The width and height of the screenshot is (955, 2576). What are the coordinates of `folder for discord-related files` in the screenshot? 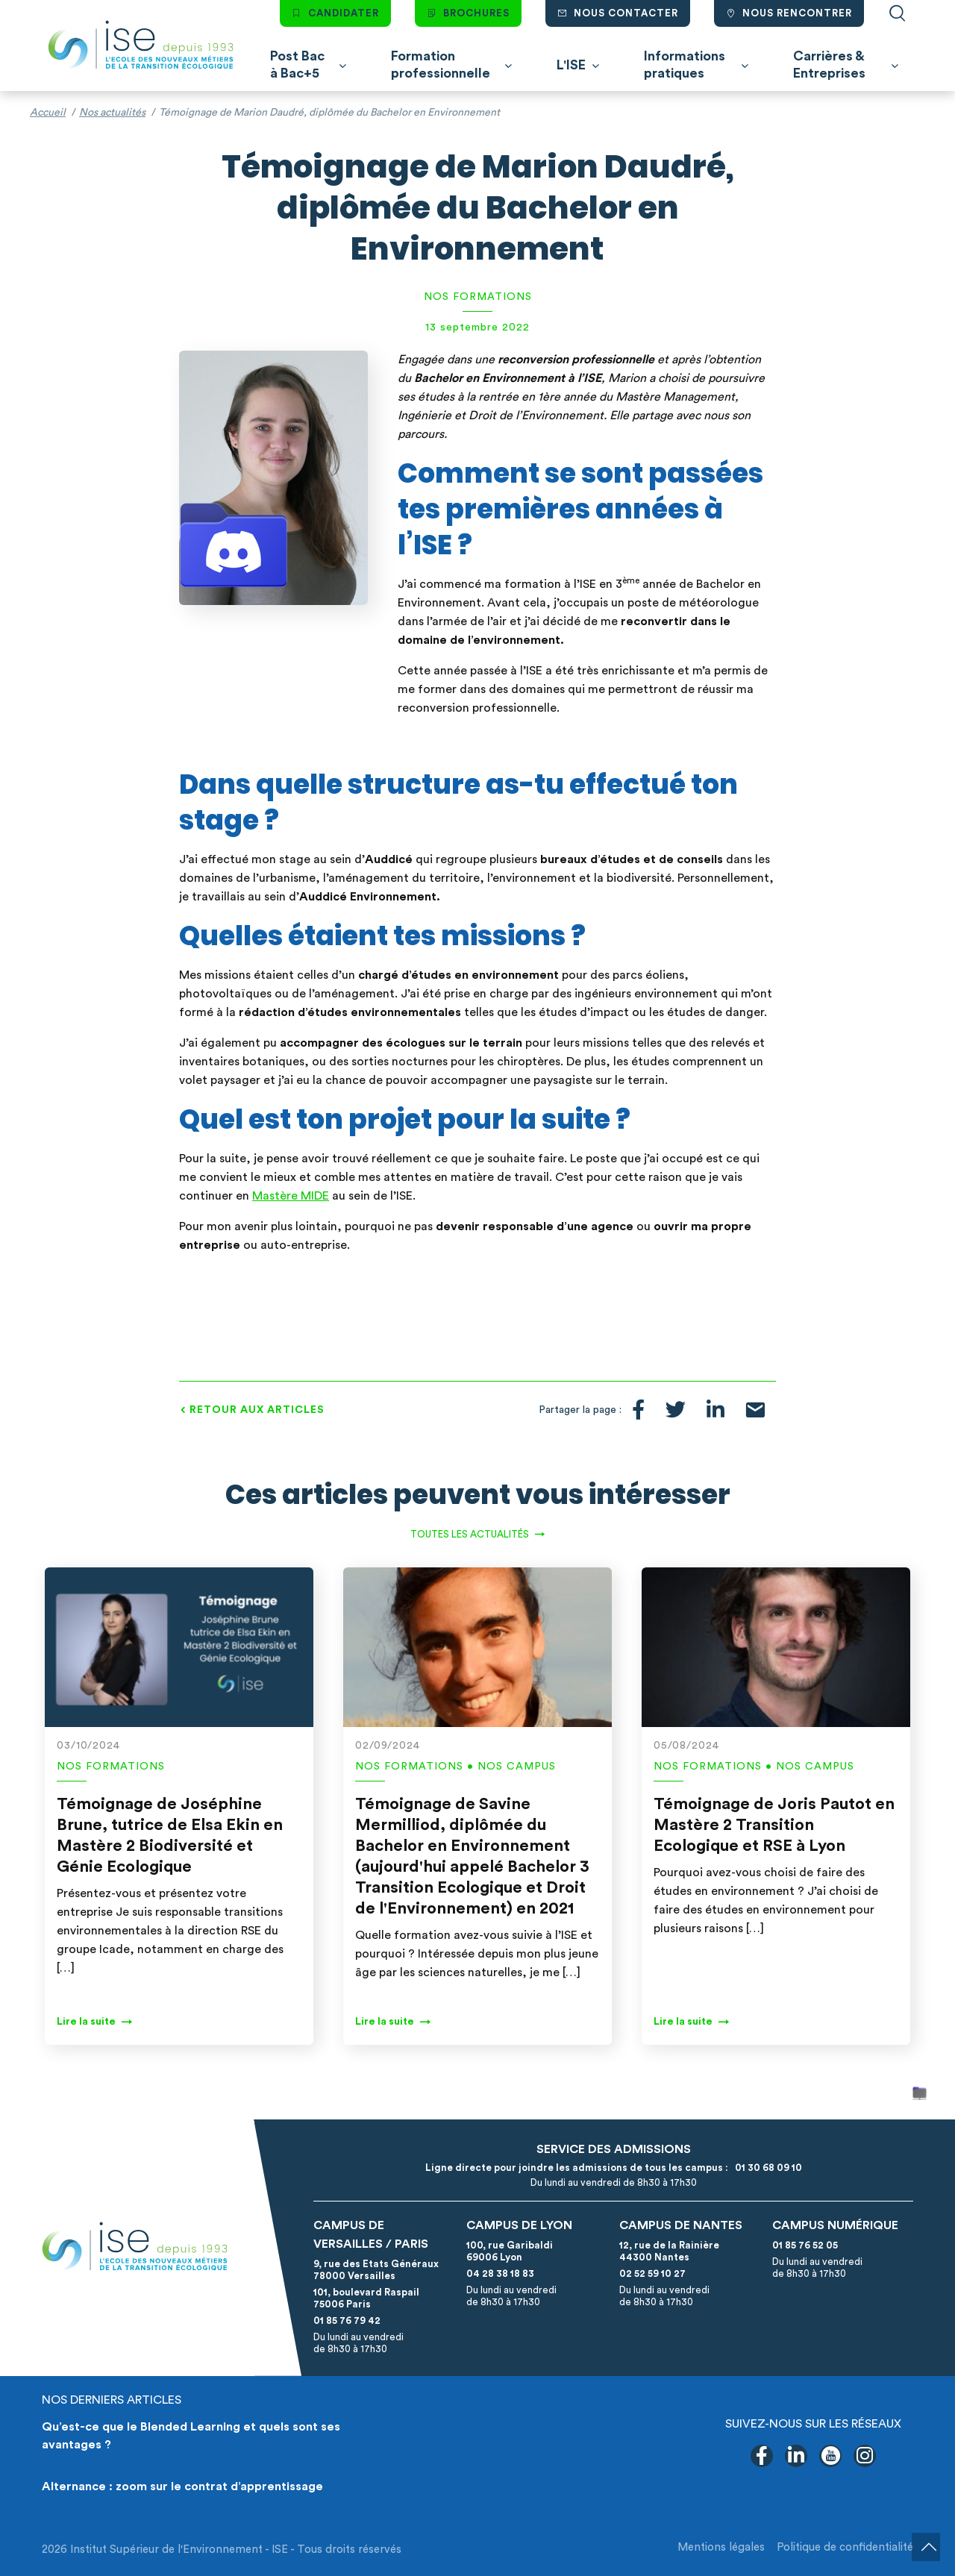 It's located at (233, 548).